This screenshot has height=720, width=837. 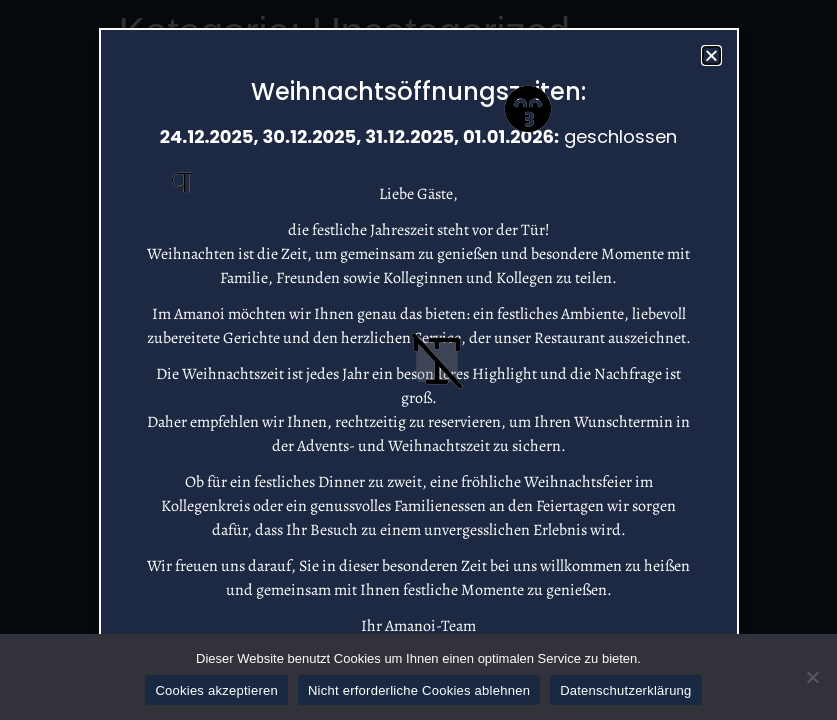 I want to click on send a kiss or affectionate reaction, so click(x=528, y=109).